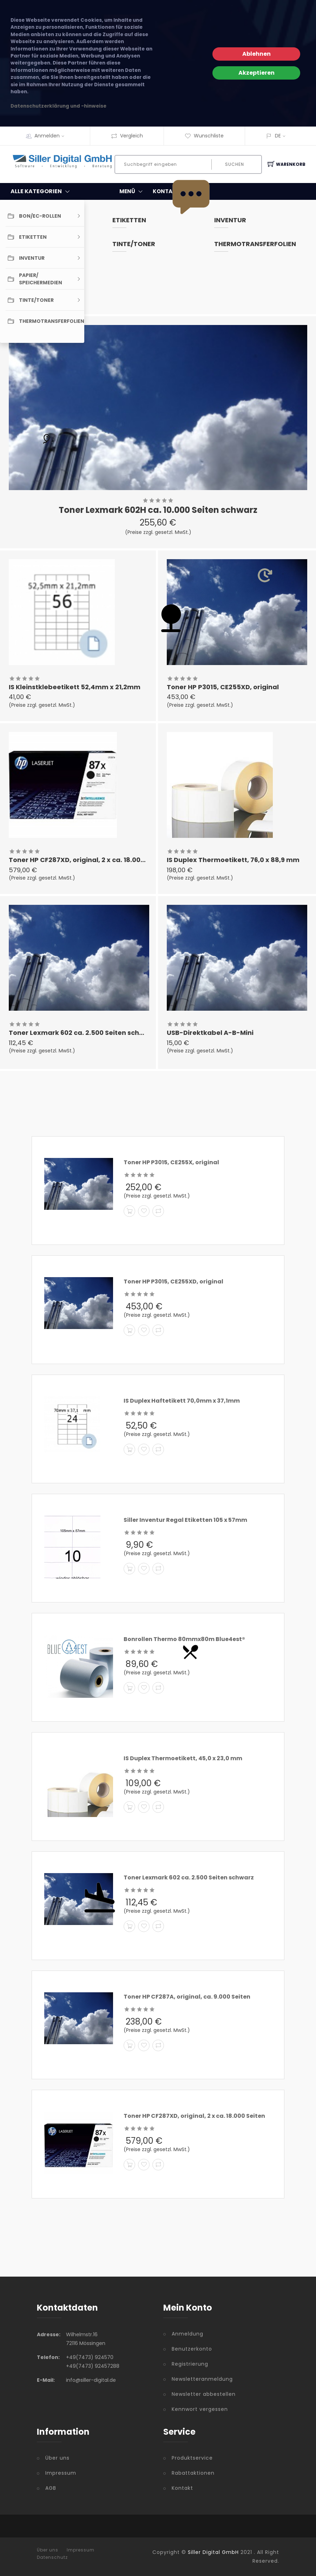 The image size is (316, 2576). Describe the element at coordinates (191, 197) in the screenshot. I see `open chat or messaging` at that location.